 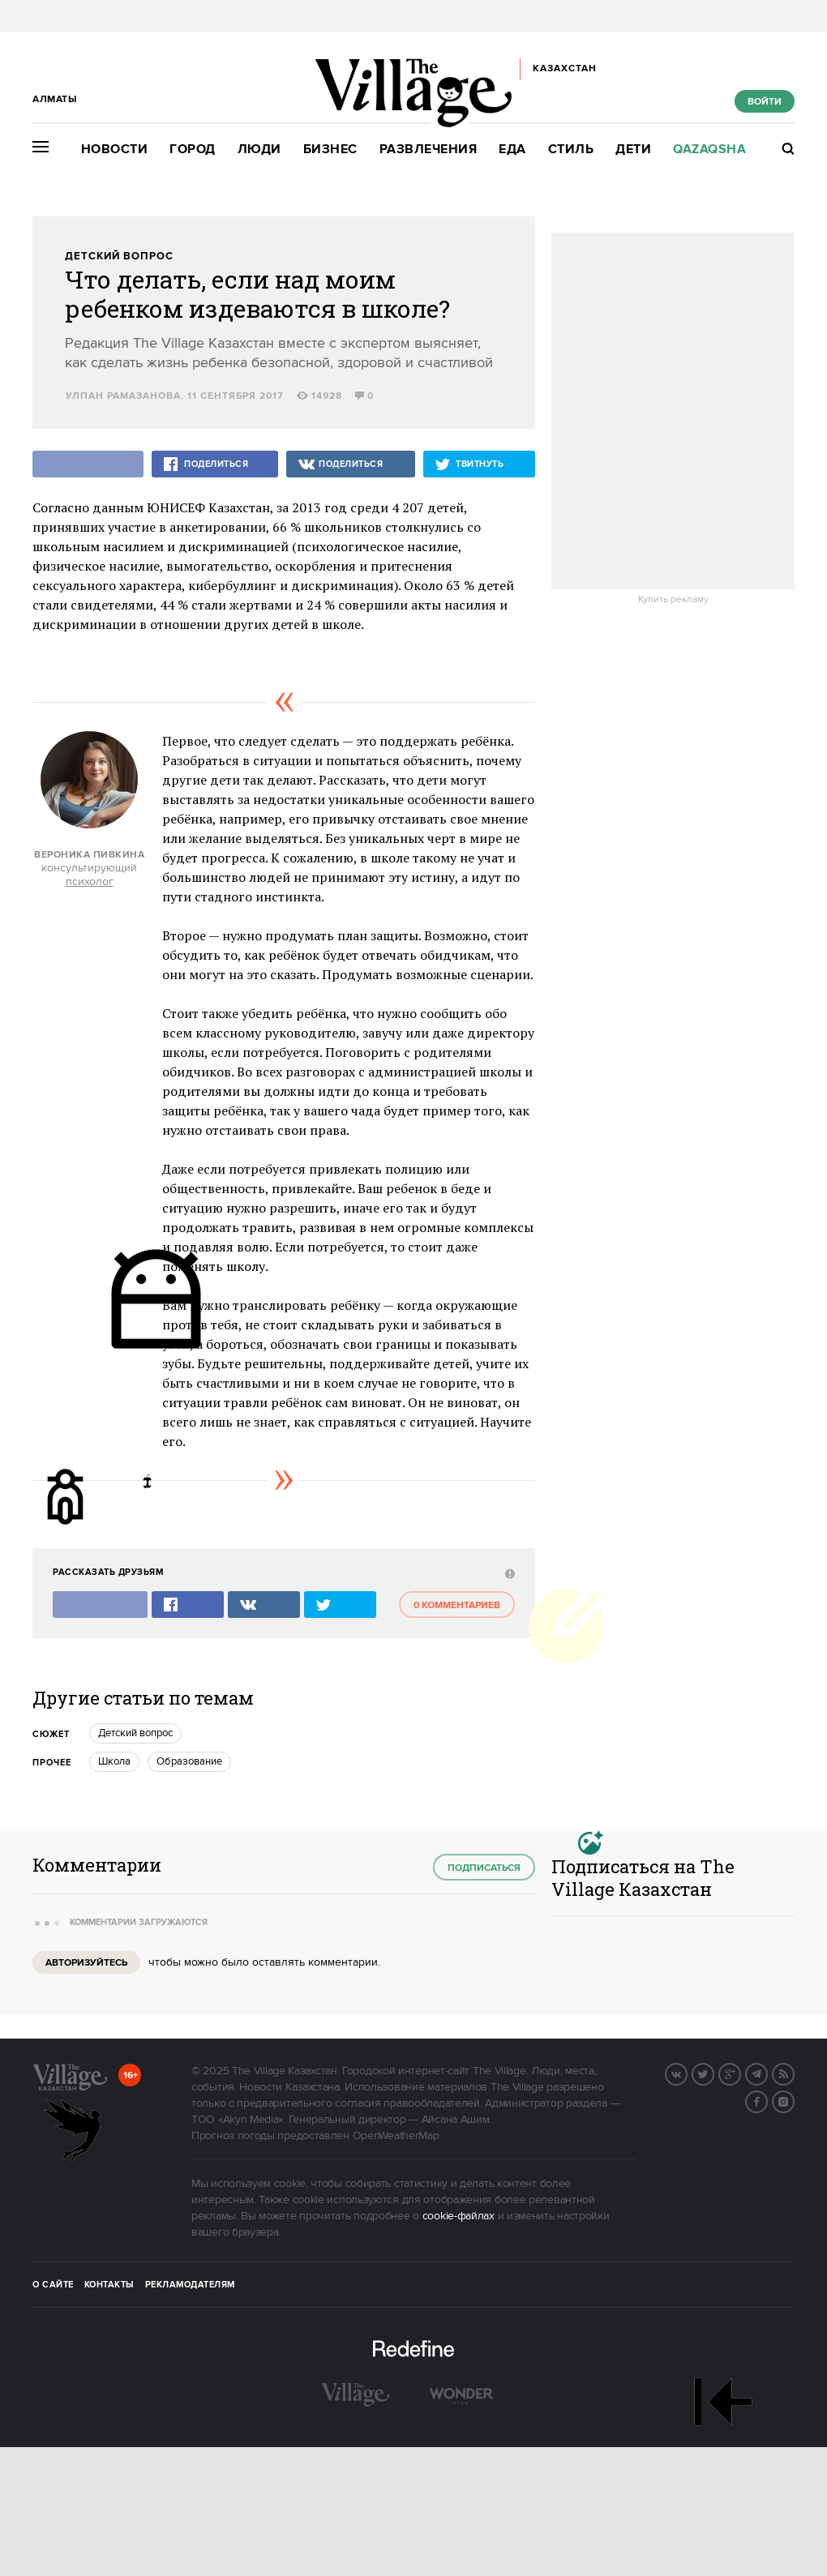 I want to click on studiovinari brand logo, so click(x=72, y=2130).